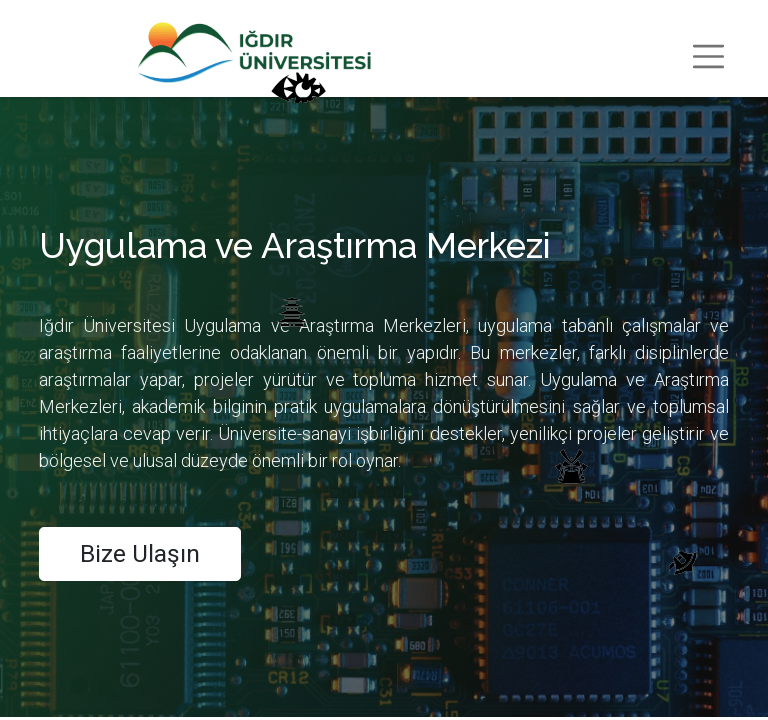 This screenshot has width=768, height=720. What do you see at coordinates (298, 90) in the screenshot?
I see `indicates a special ability or enhanced vision power-up` at bounding box center [298, 90].